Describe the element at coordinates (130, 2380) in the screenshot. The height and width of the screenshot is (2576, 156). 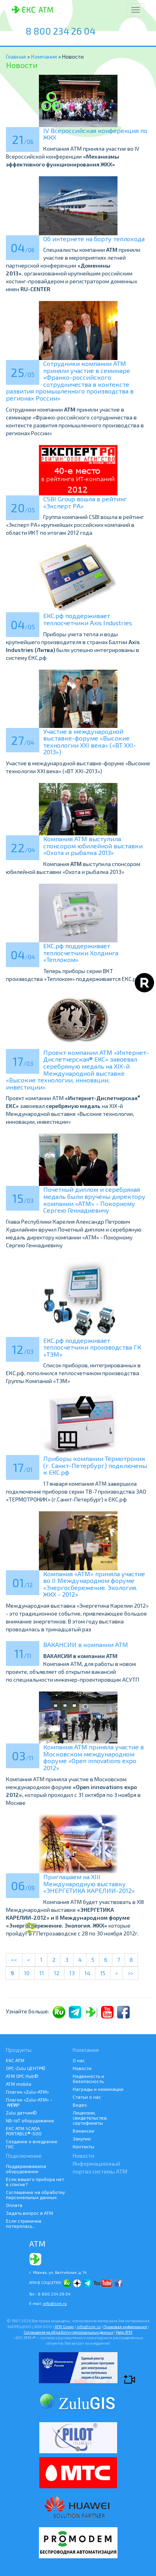
I see `enable AI-powered video features` at that location.